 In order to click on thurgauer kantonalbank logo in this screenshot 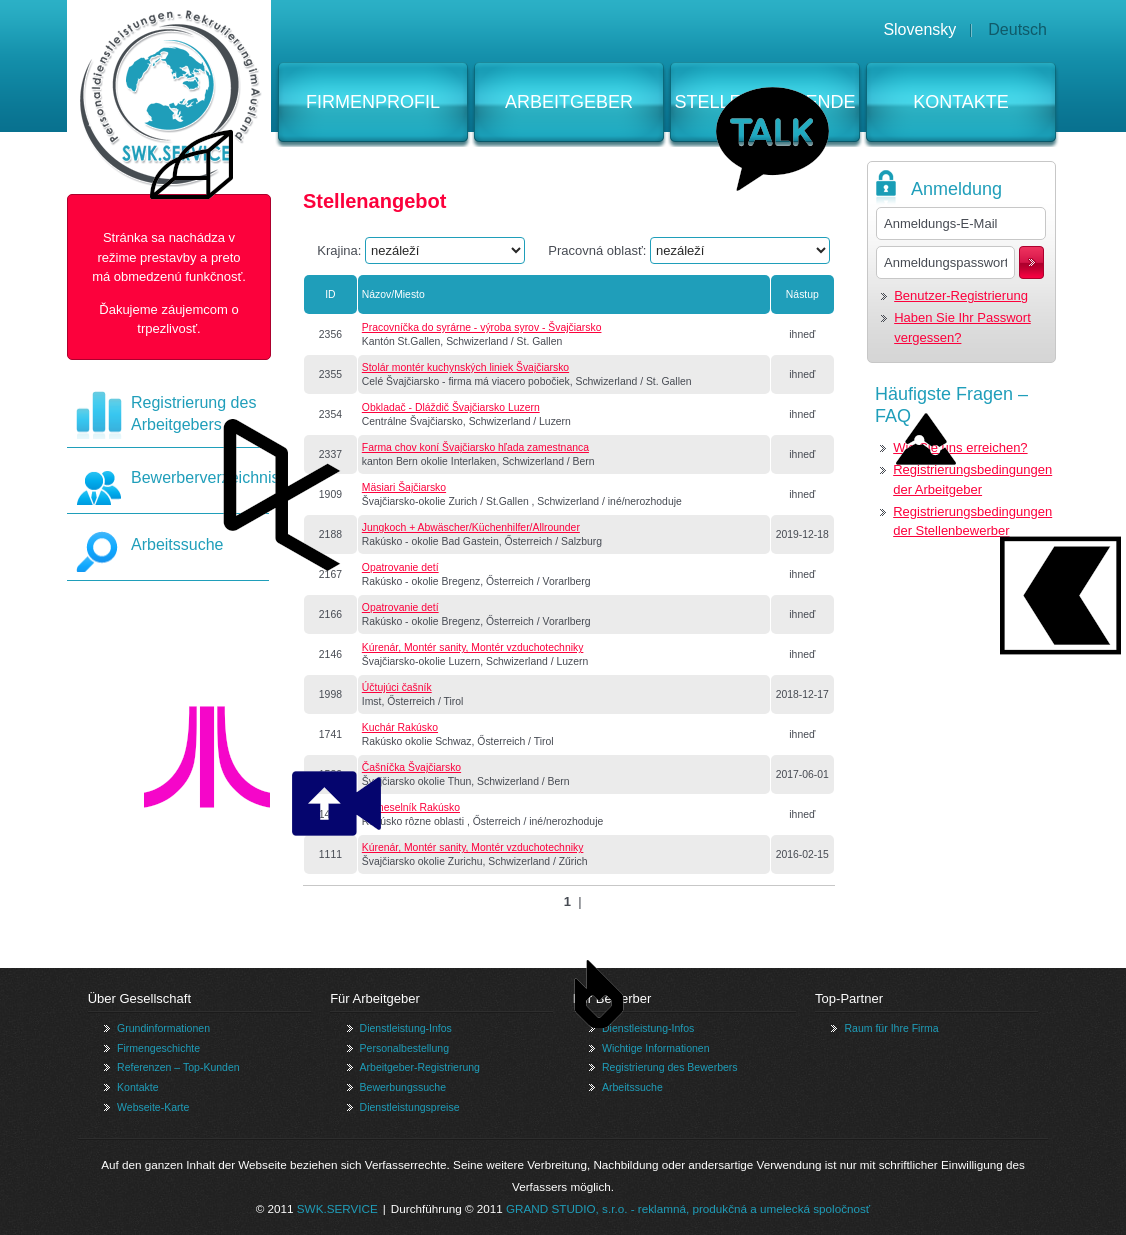, I will do `click(1060, 595)`.